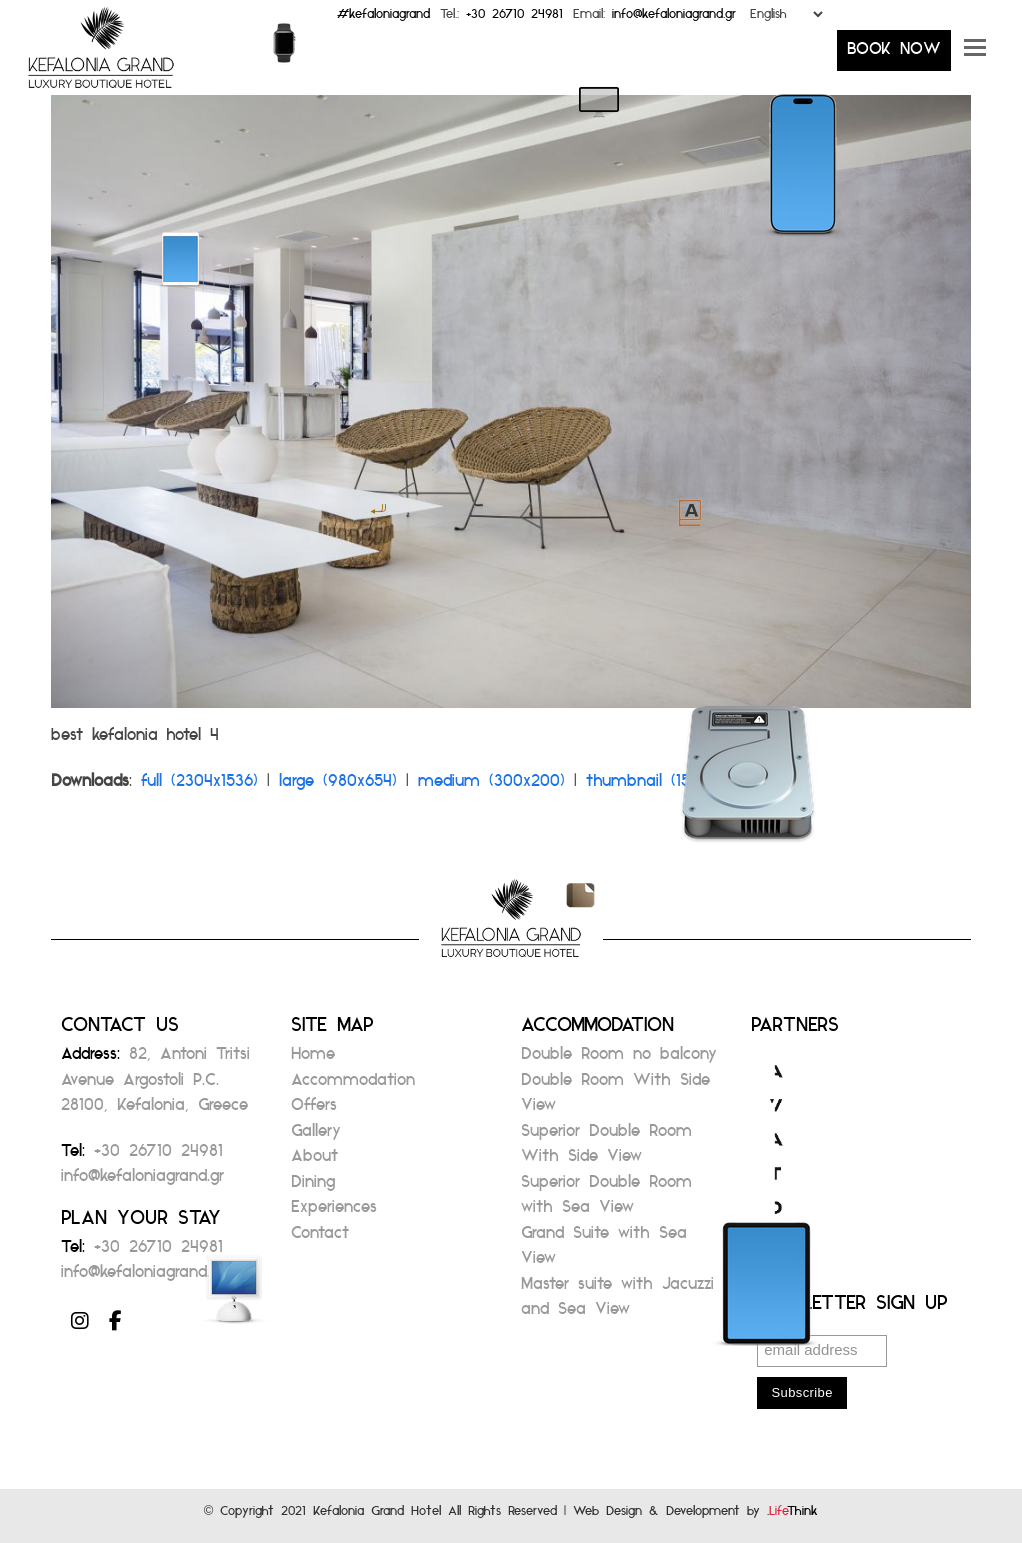 The height and width of the screenshot is (1543, 1022). What do you see at coordinates (378, 508) in the screenshot?
I see `reply to all recipients in an email thread` at bounding box center [378, 508].